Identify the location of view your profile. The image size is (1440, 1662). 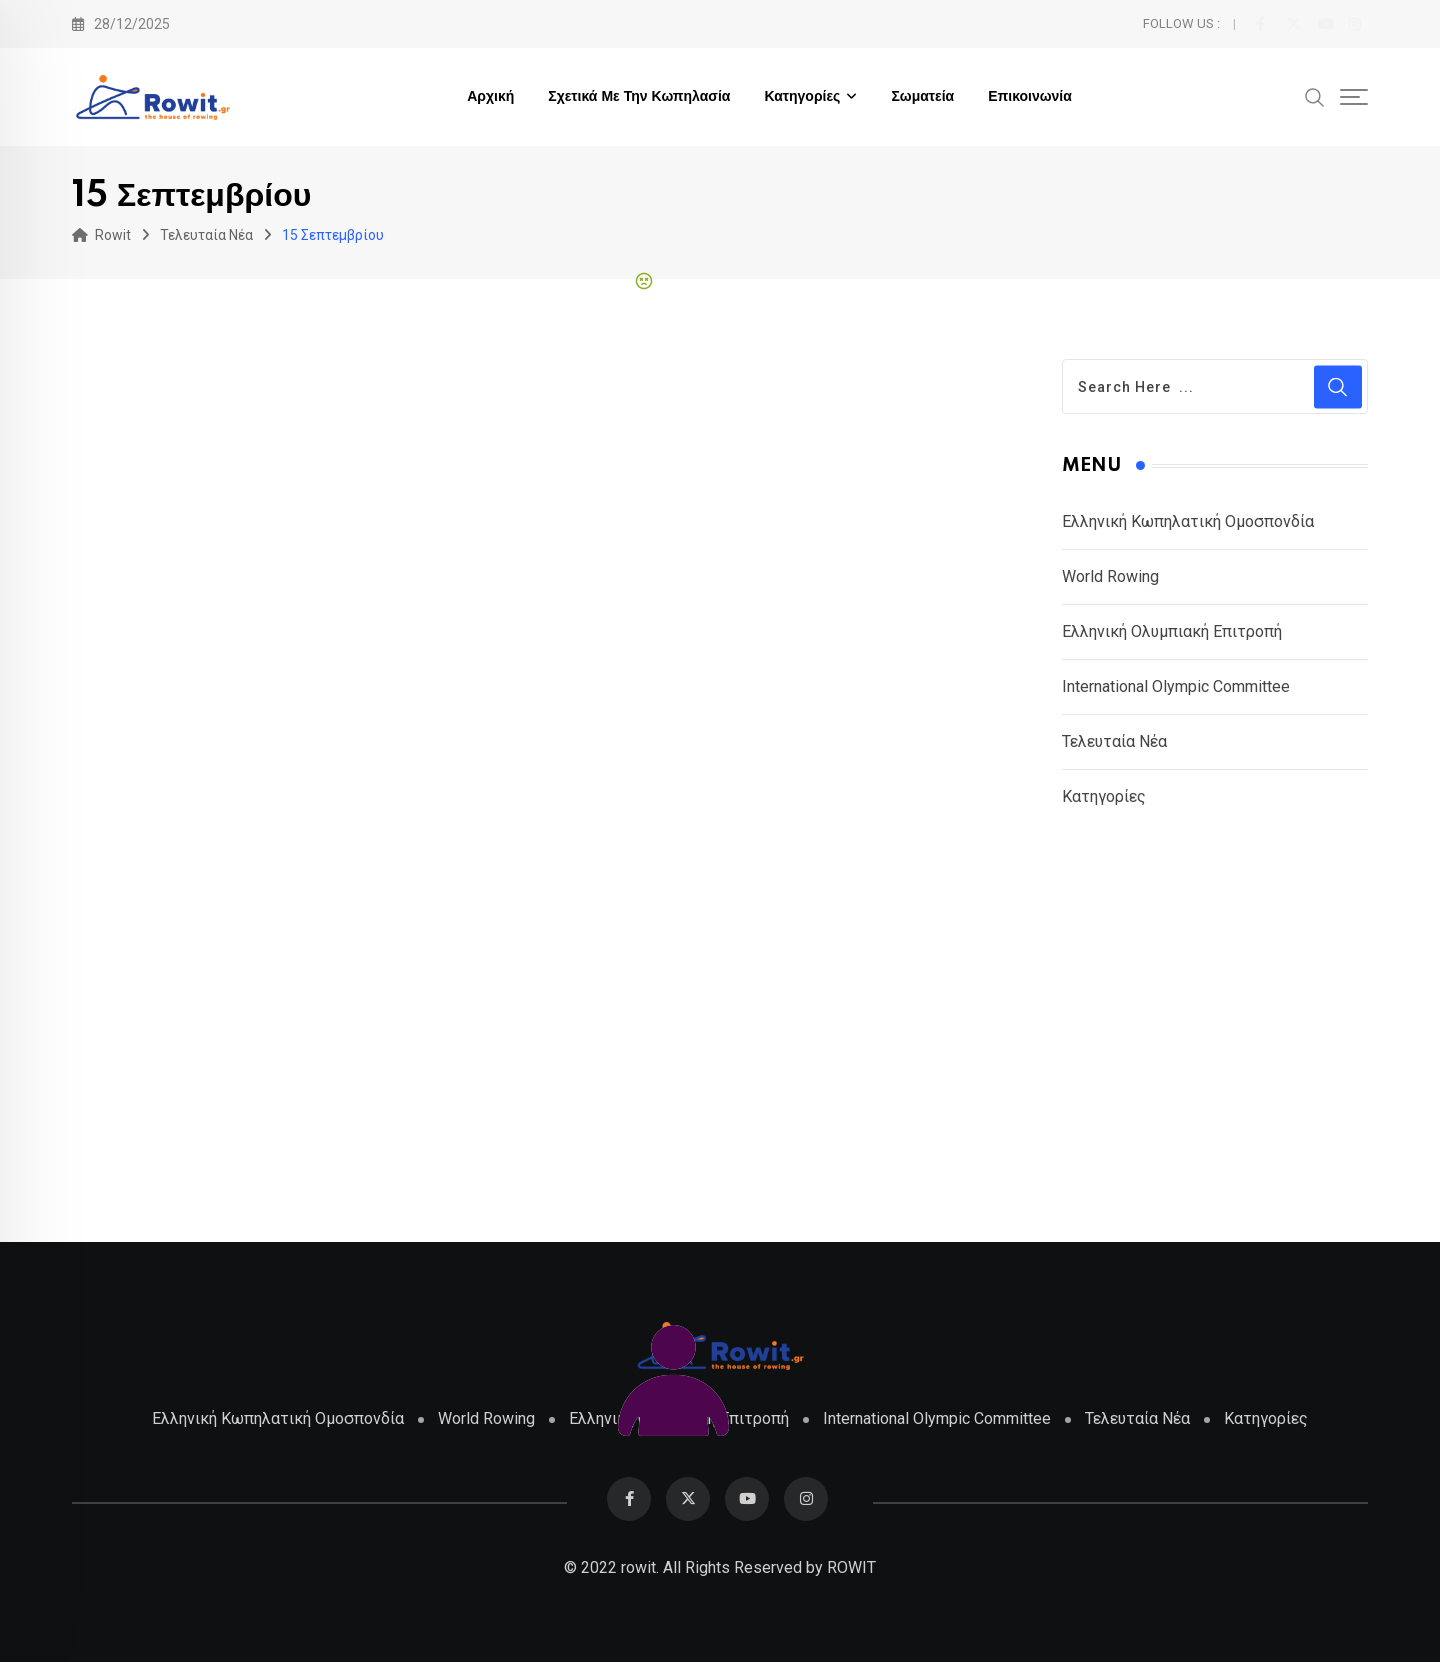
(673, 1380).